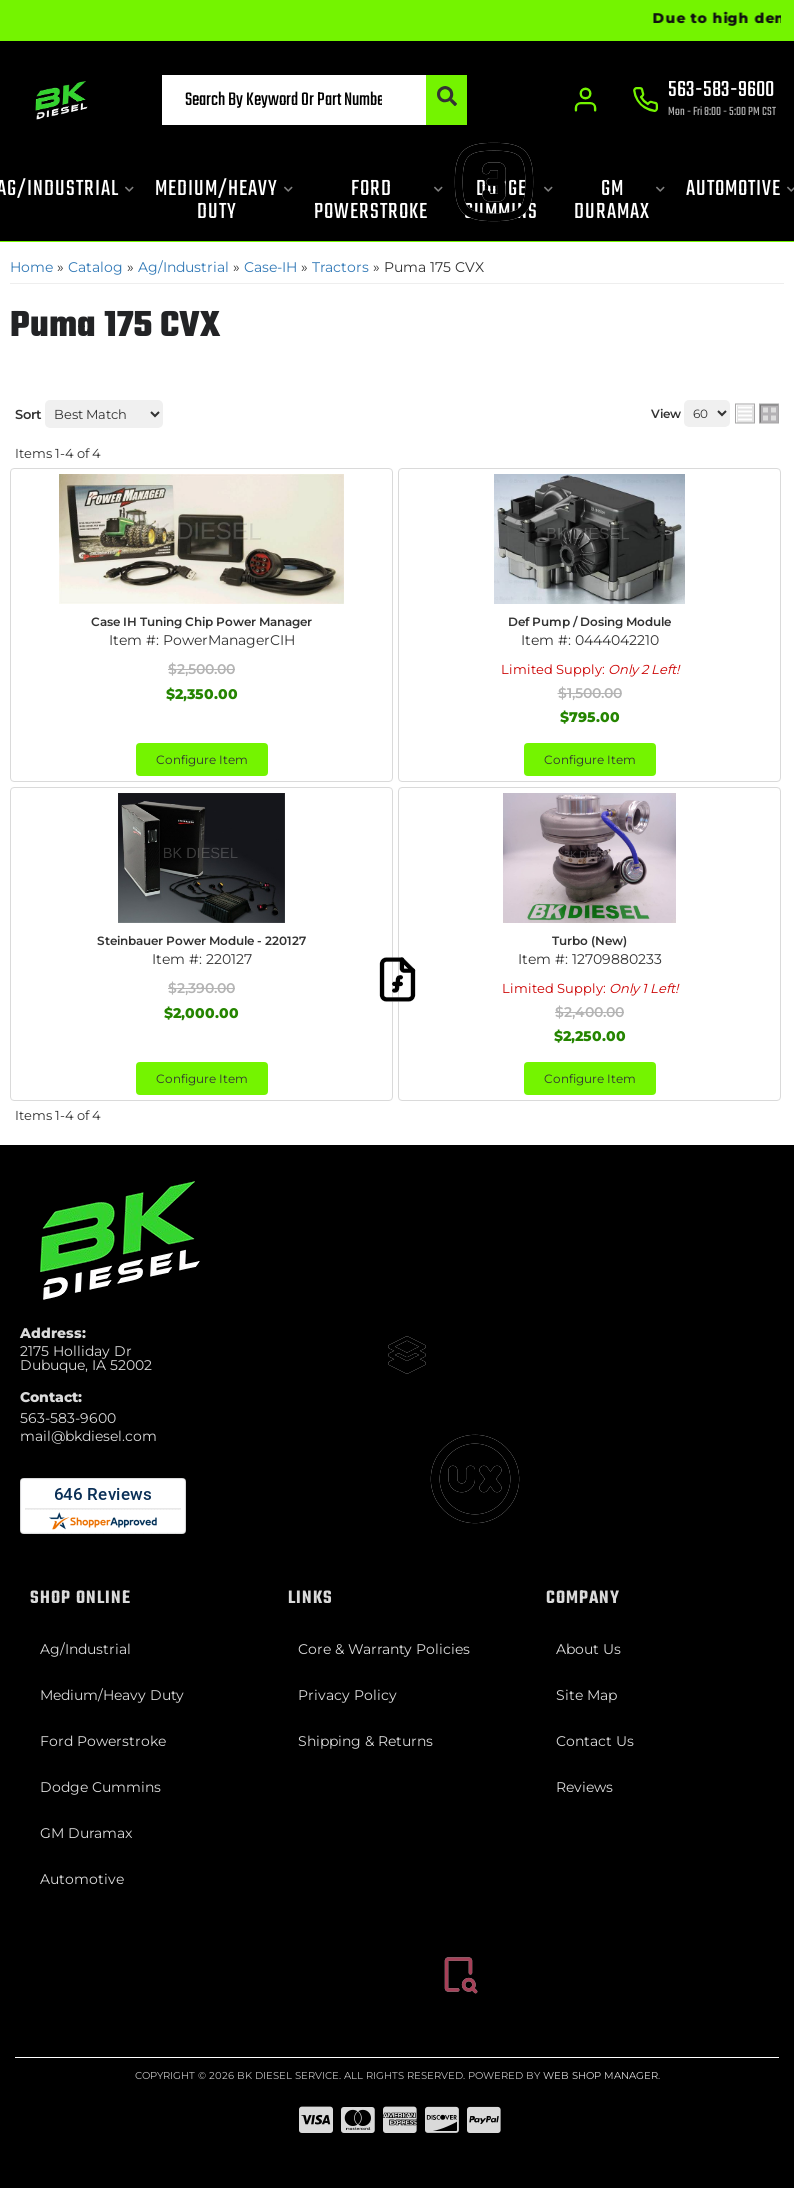 This screenshot has width=794, height=2188. What do you see at coordinates (407, 1355) in the screenshot?
I see `send layer to back` at bounding box center [407, 1355].